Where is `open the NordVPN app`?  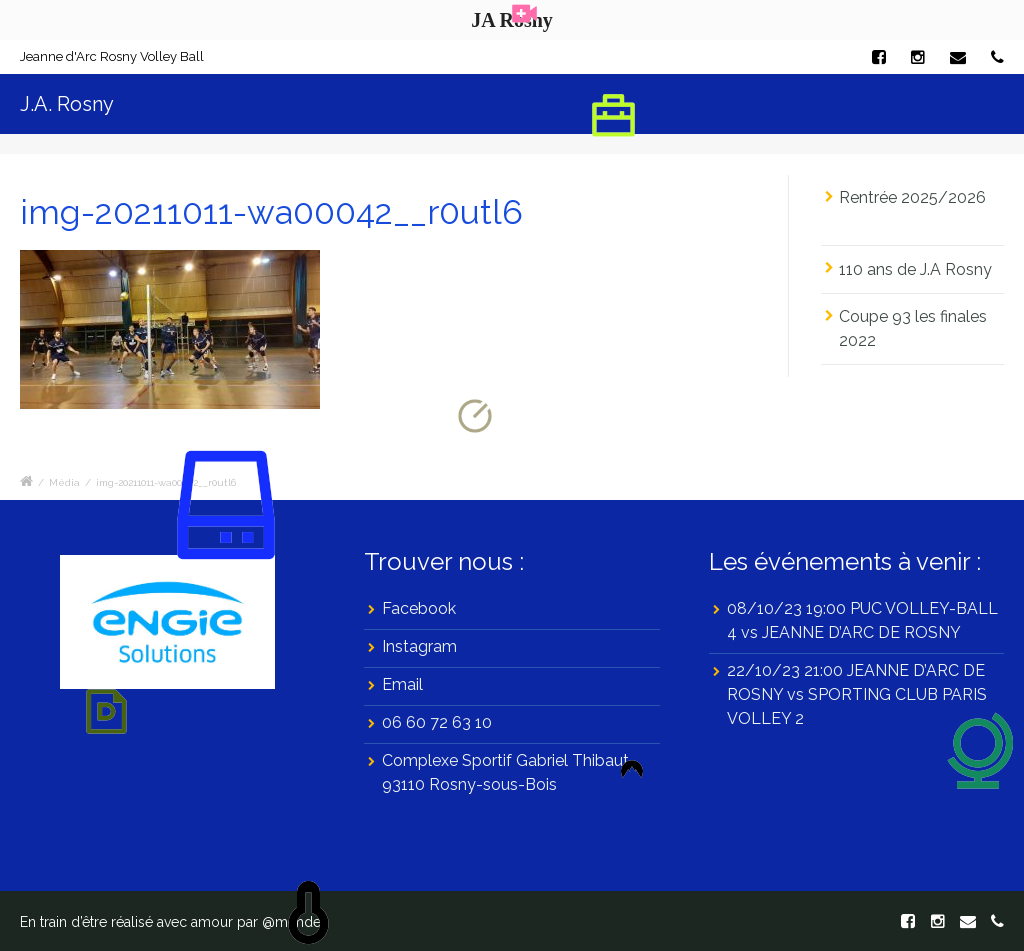
open the NordVPN app is located at coordinates (632, 769).